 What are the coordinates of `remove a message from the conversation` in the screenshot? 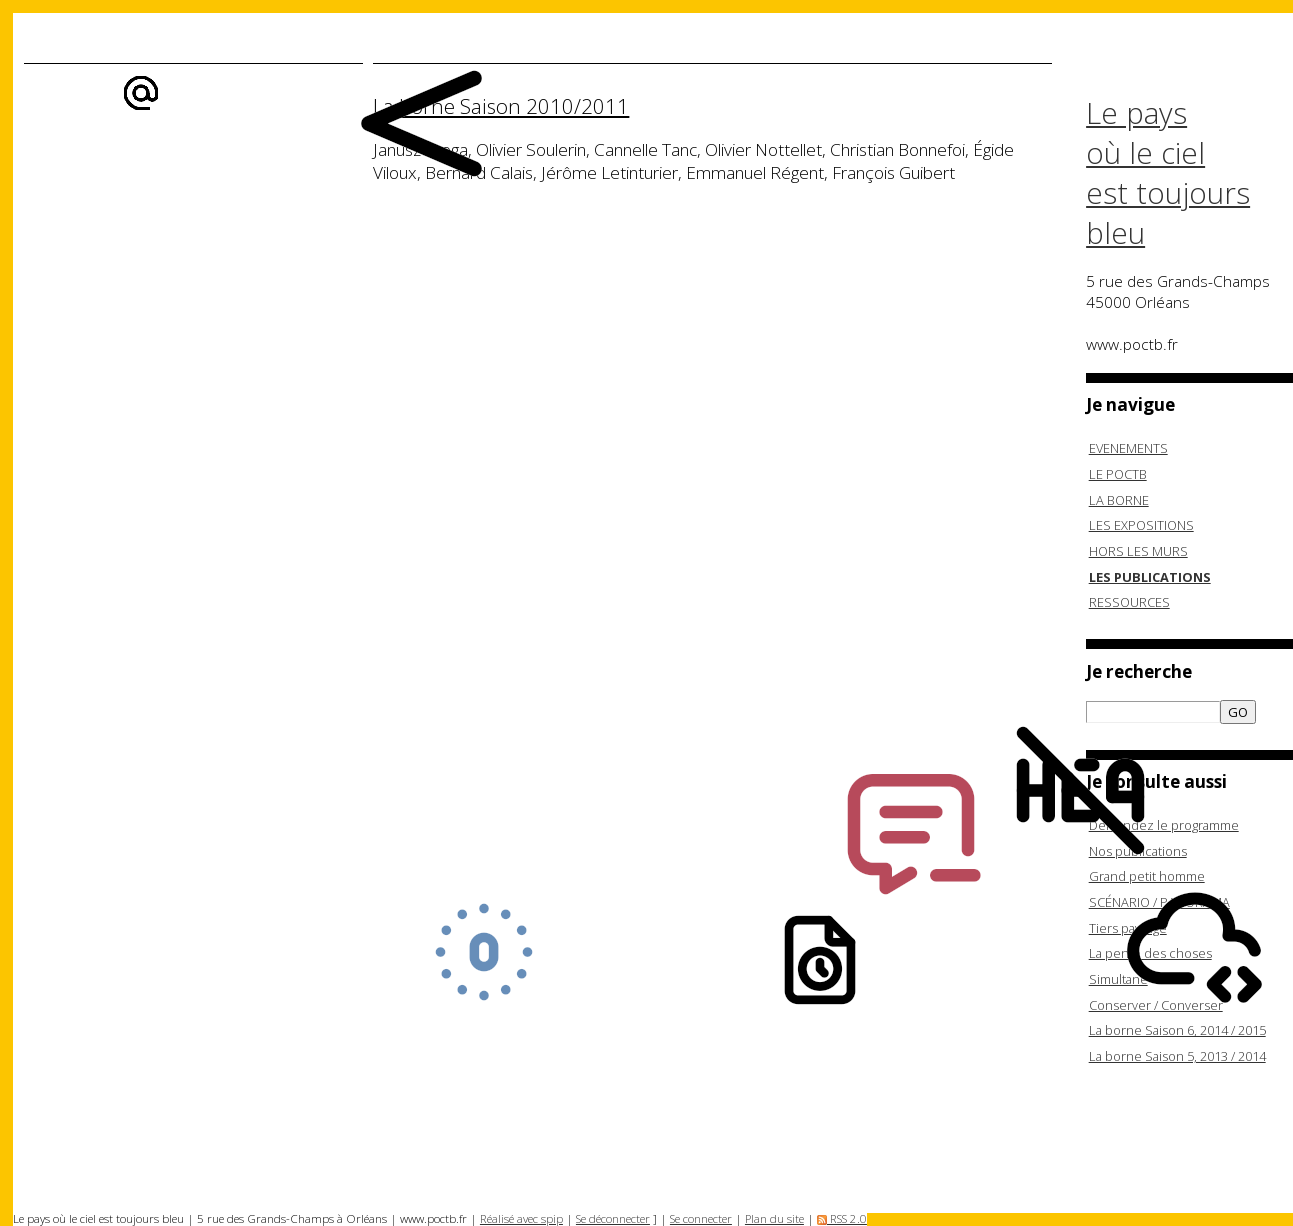 It's located at (911, 831).